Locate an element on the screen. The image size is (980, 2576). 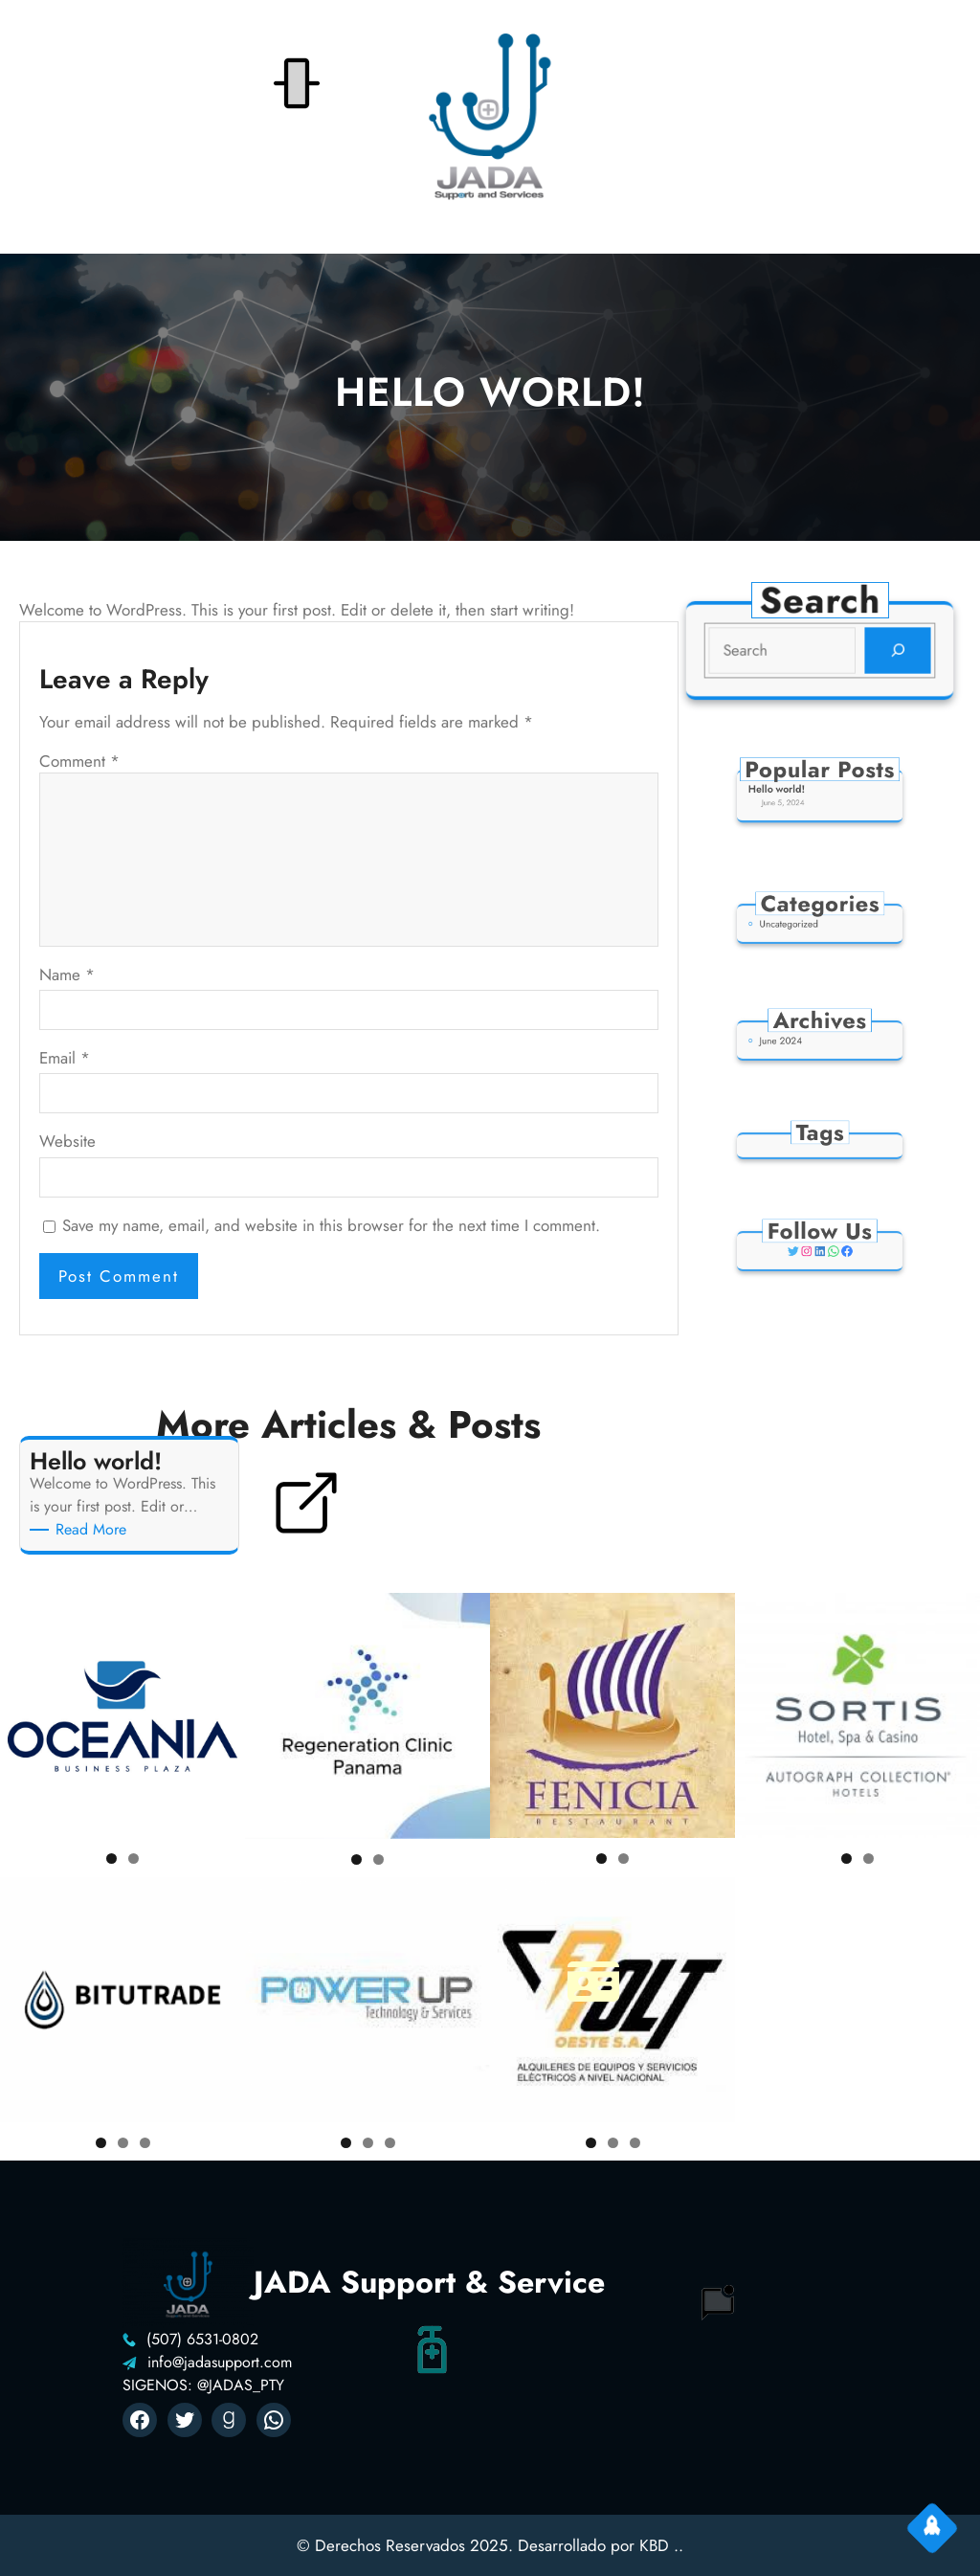
view your driver's license or ID card is located at coordinates (593, 1982).